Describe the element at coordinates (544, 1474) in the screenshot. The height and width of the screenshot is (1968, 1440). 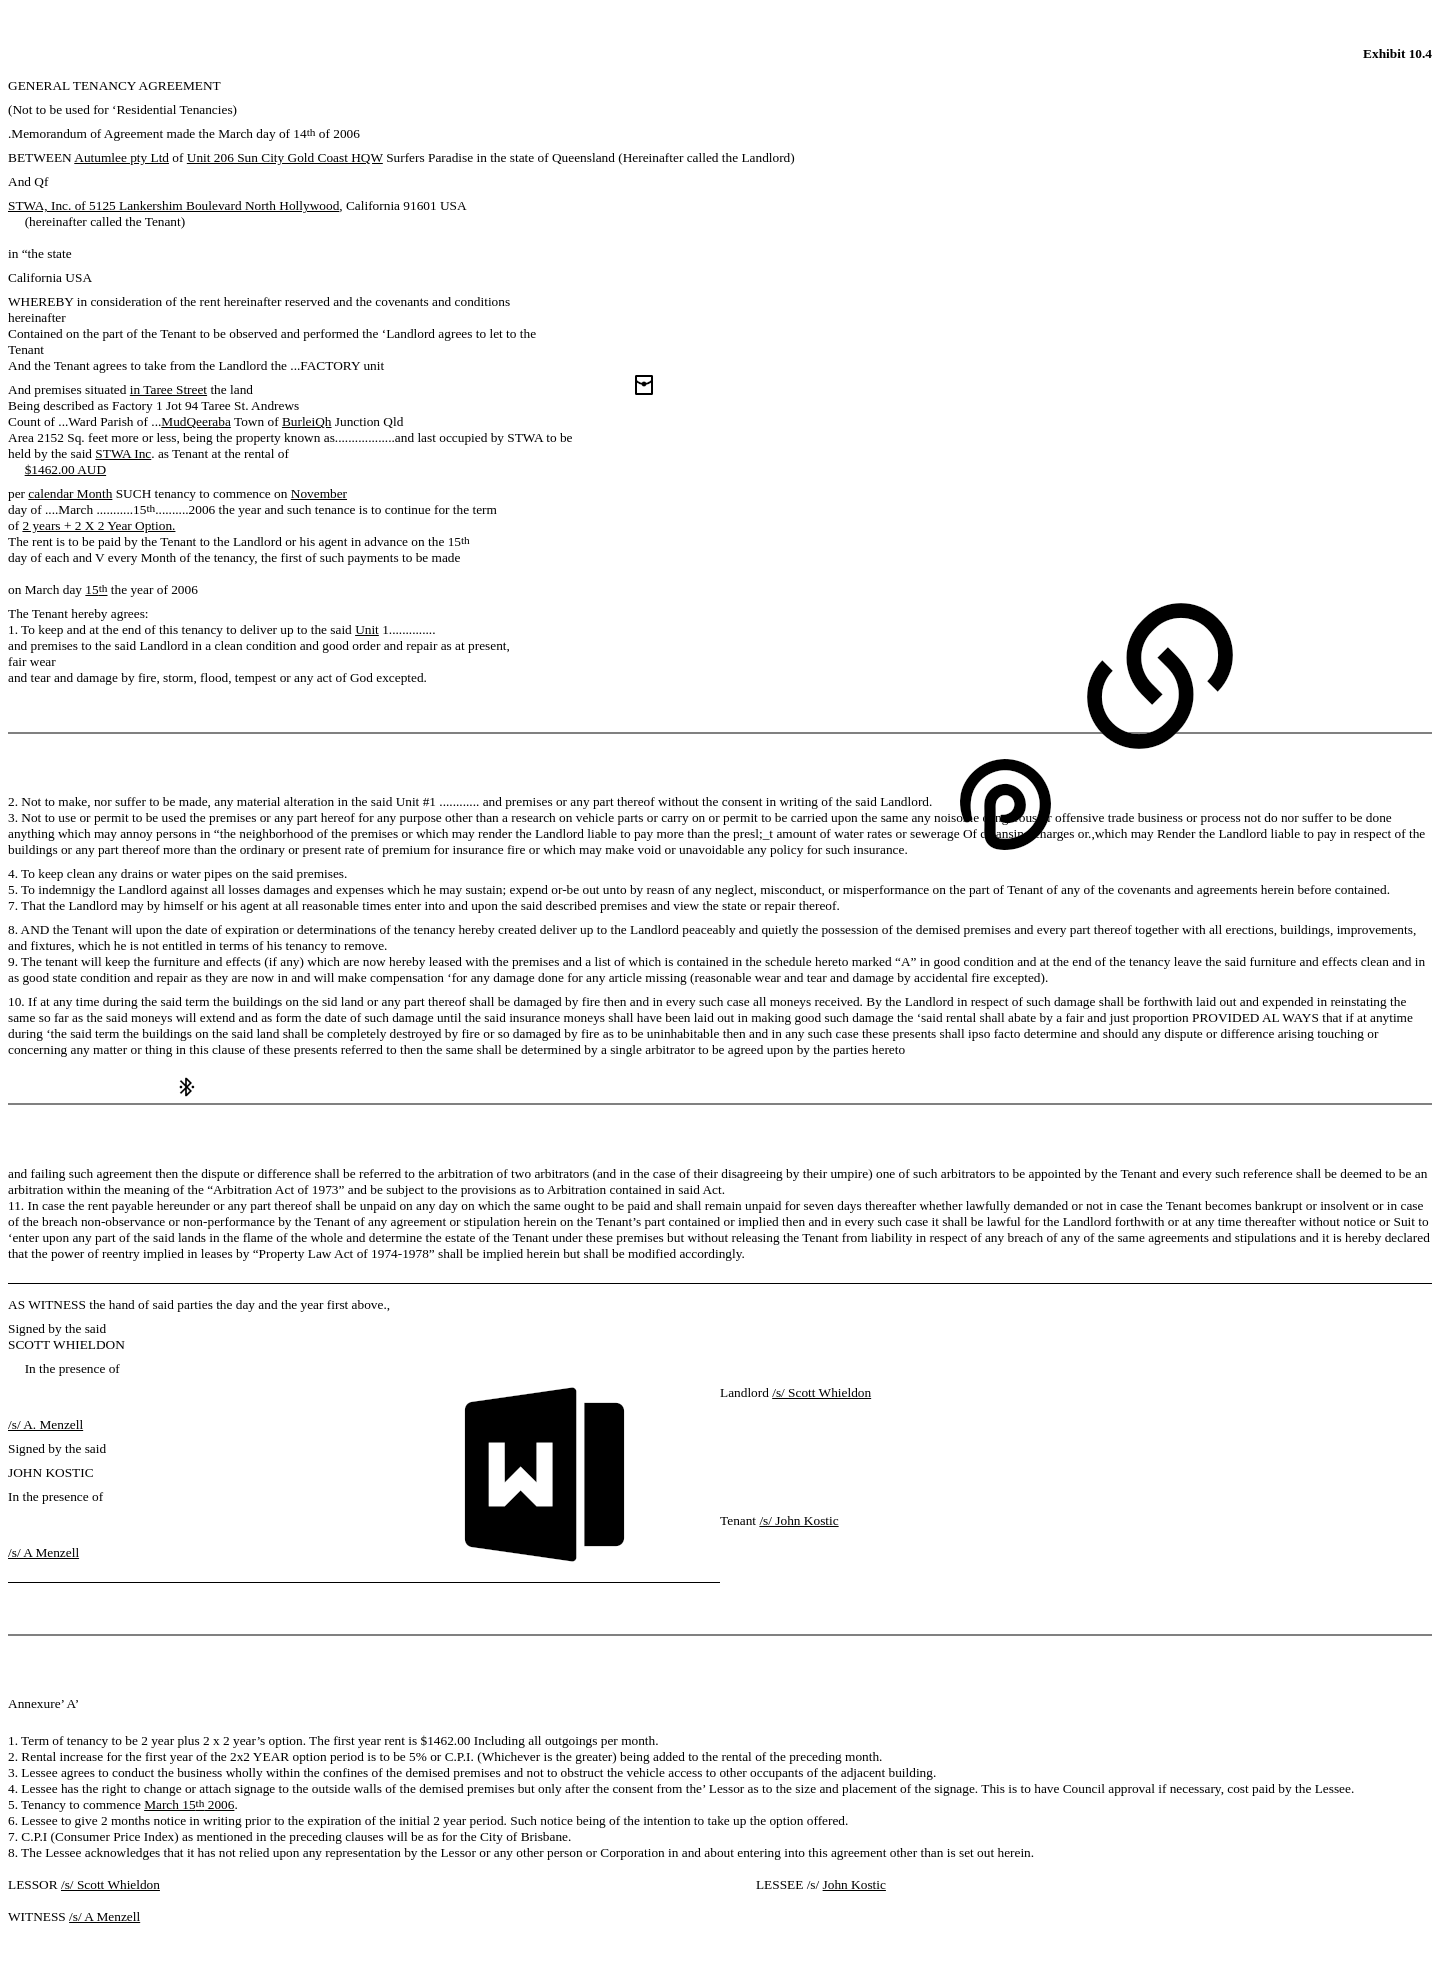
I see `open a Microsoft Word document` at that location.